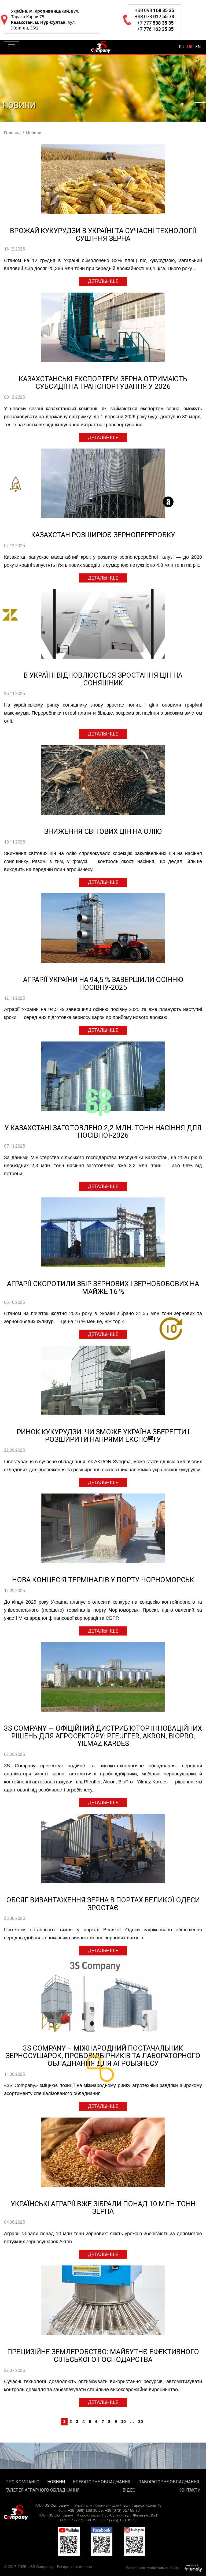 The height and width of the screenshot is (2576, 206). I want to click on skip forward 10 seconds, so click(171, 1329).